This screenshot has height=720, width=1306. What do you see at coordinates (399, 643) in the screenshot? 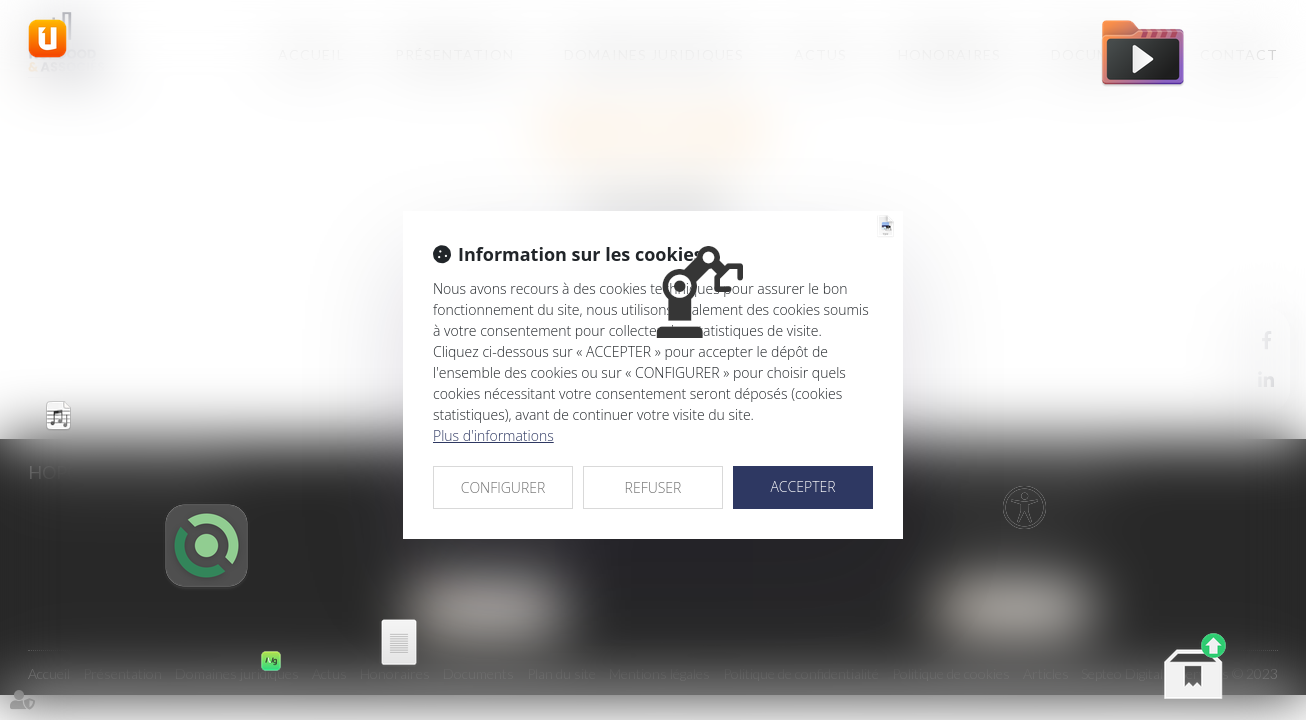
I see `open a text template file` at bounding box center [399, 643].